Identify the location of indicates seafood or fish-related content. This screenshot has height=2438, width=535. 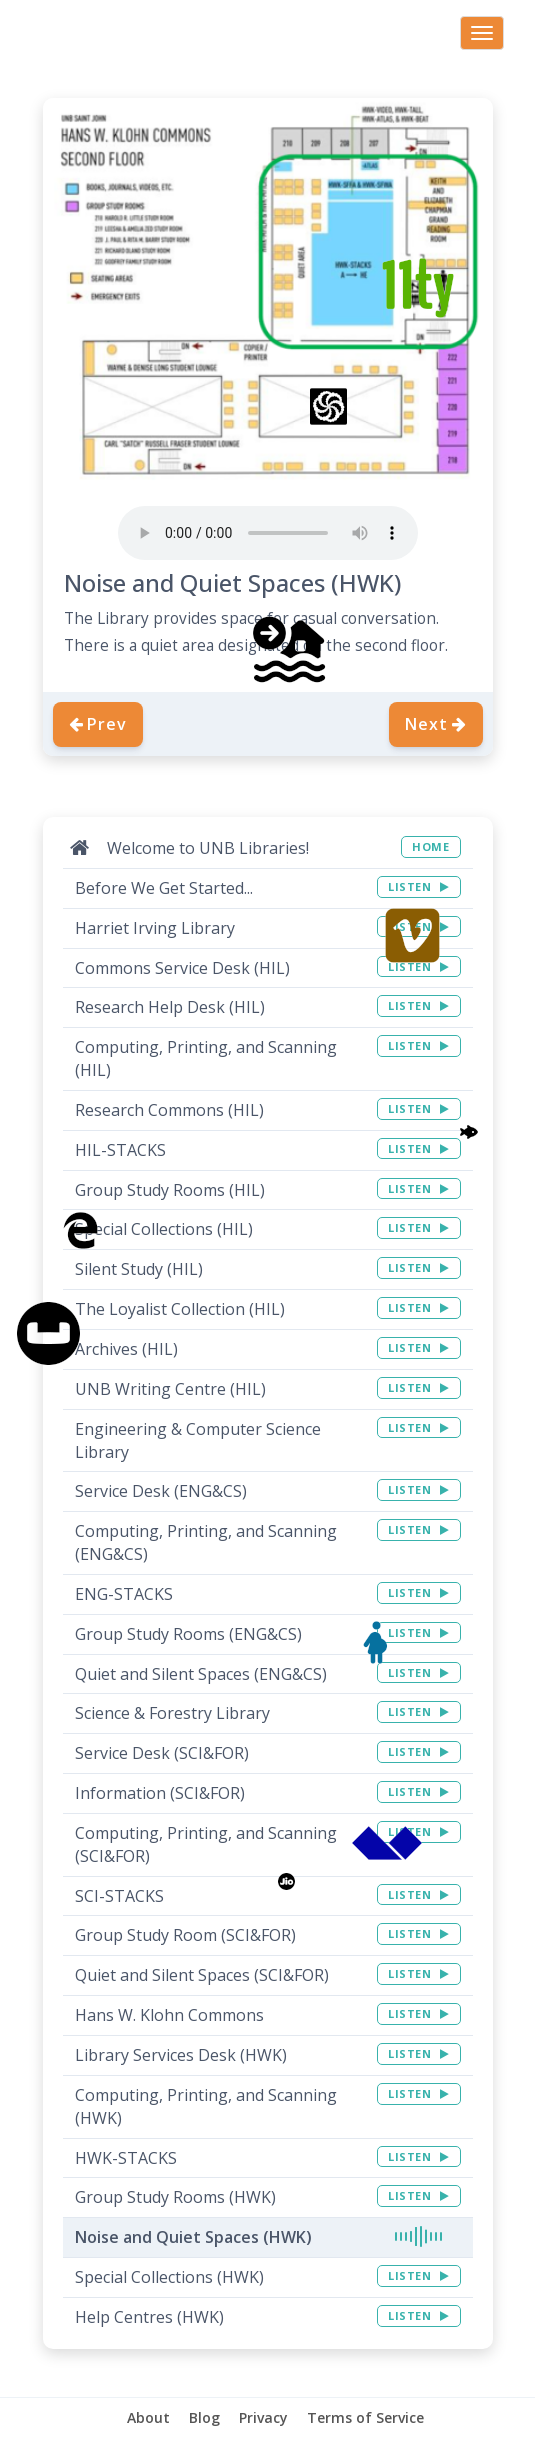
(469, 1132).